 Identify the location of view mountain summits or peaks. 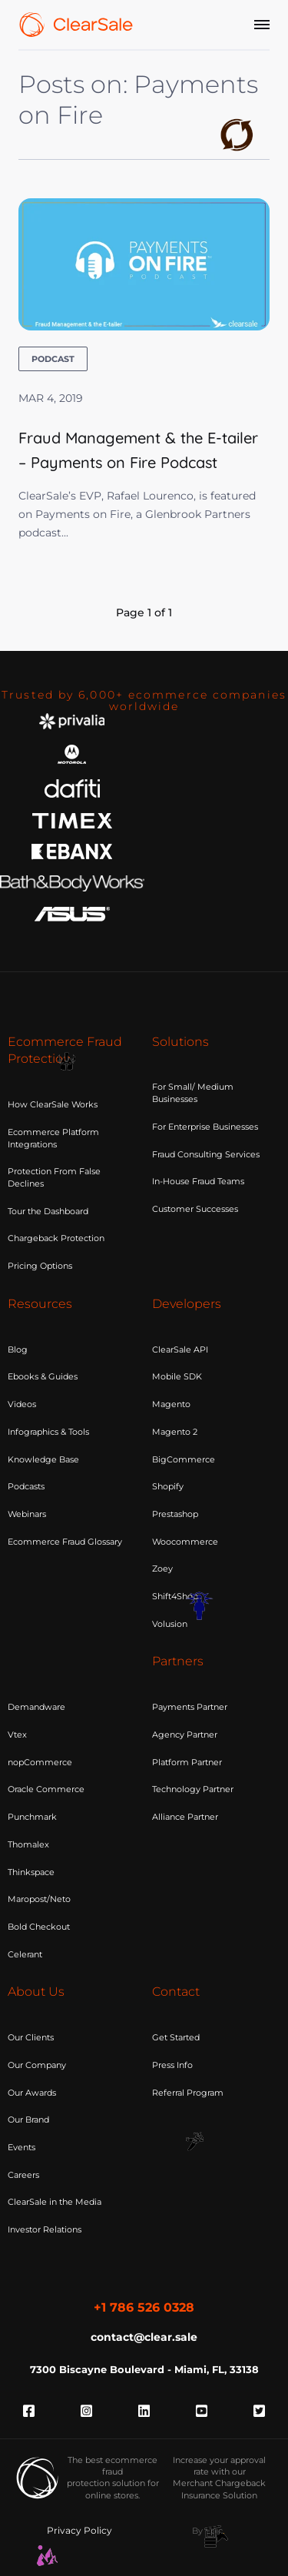
(47, 2555).